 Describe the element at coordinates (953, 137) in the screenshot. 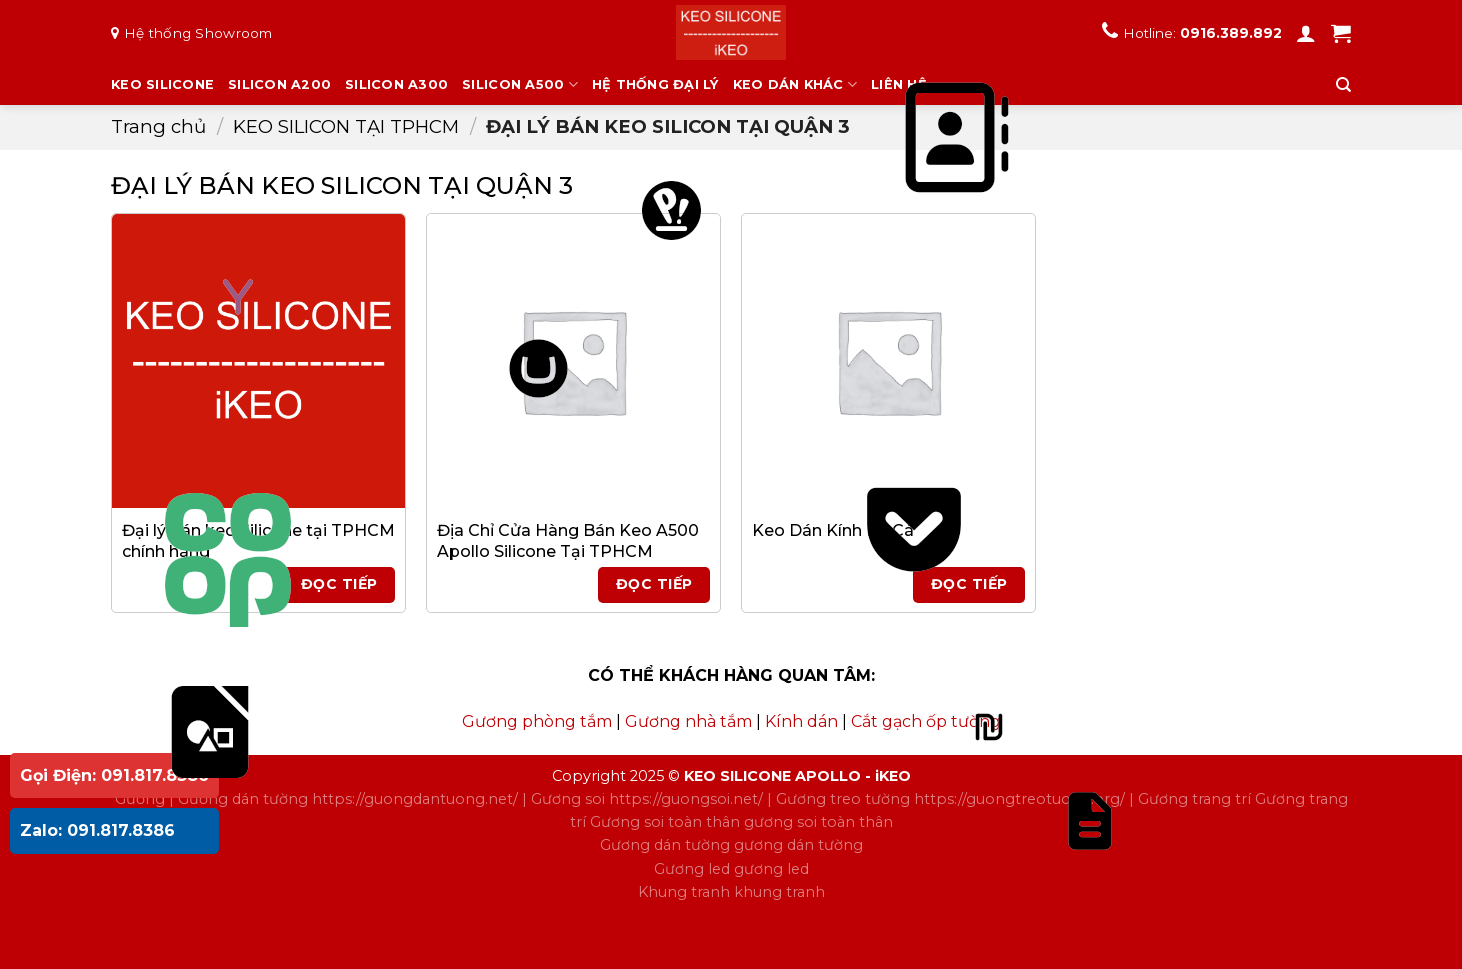

I see `open your contacts list` at that location.